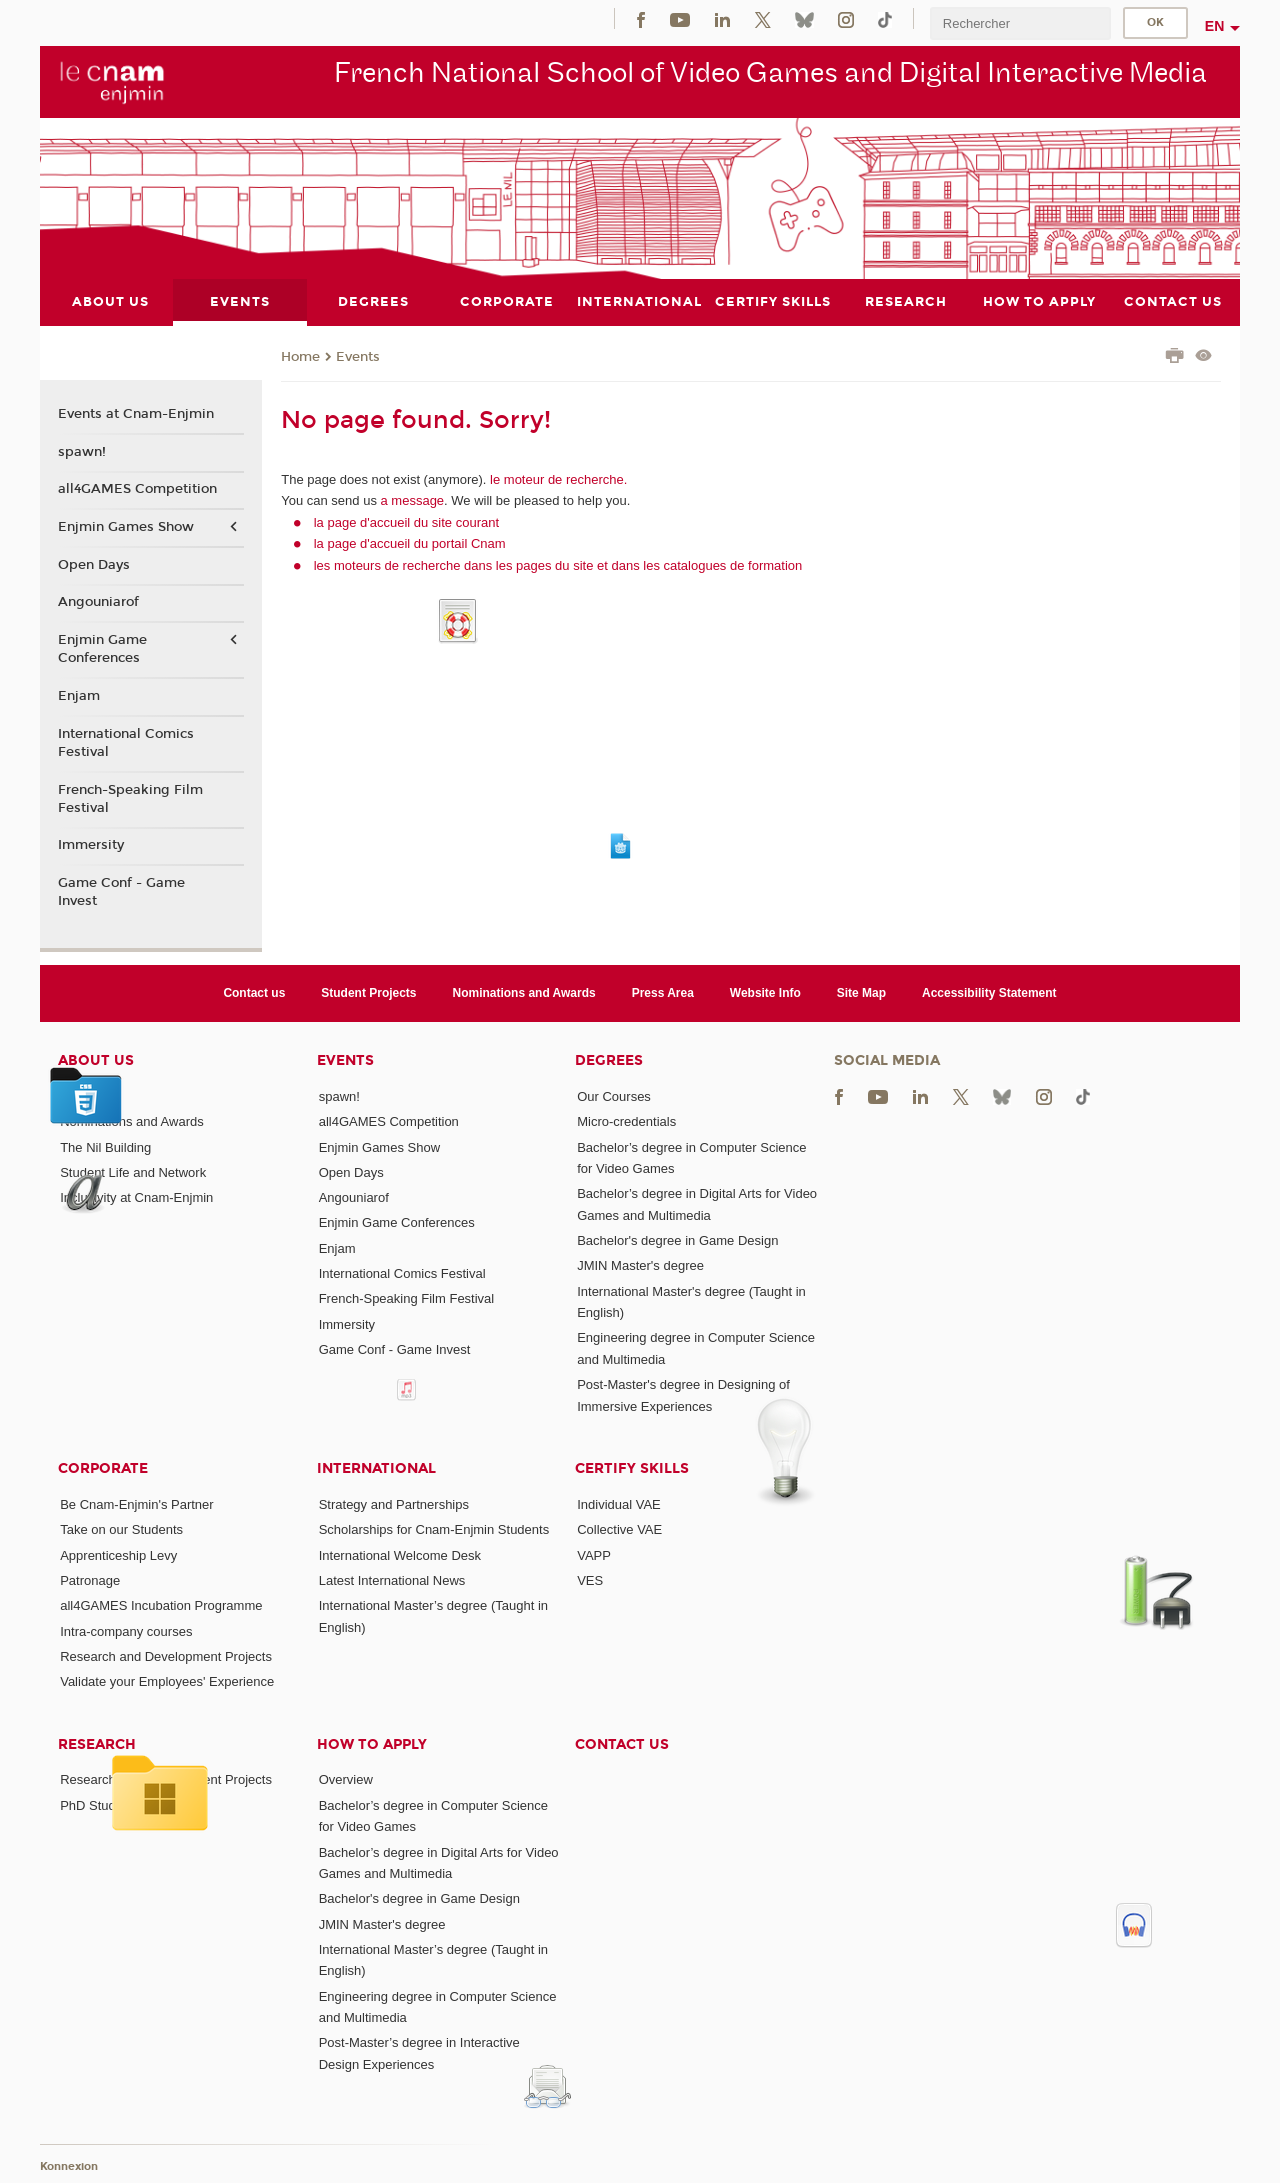 This screenshot has width=1280, height=2183. I want to click on apply italic formatting to selected text, so click(85, 1192).